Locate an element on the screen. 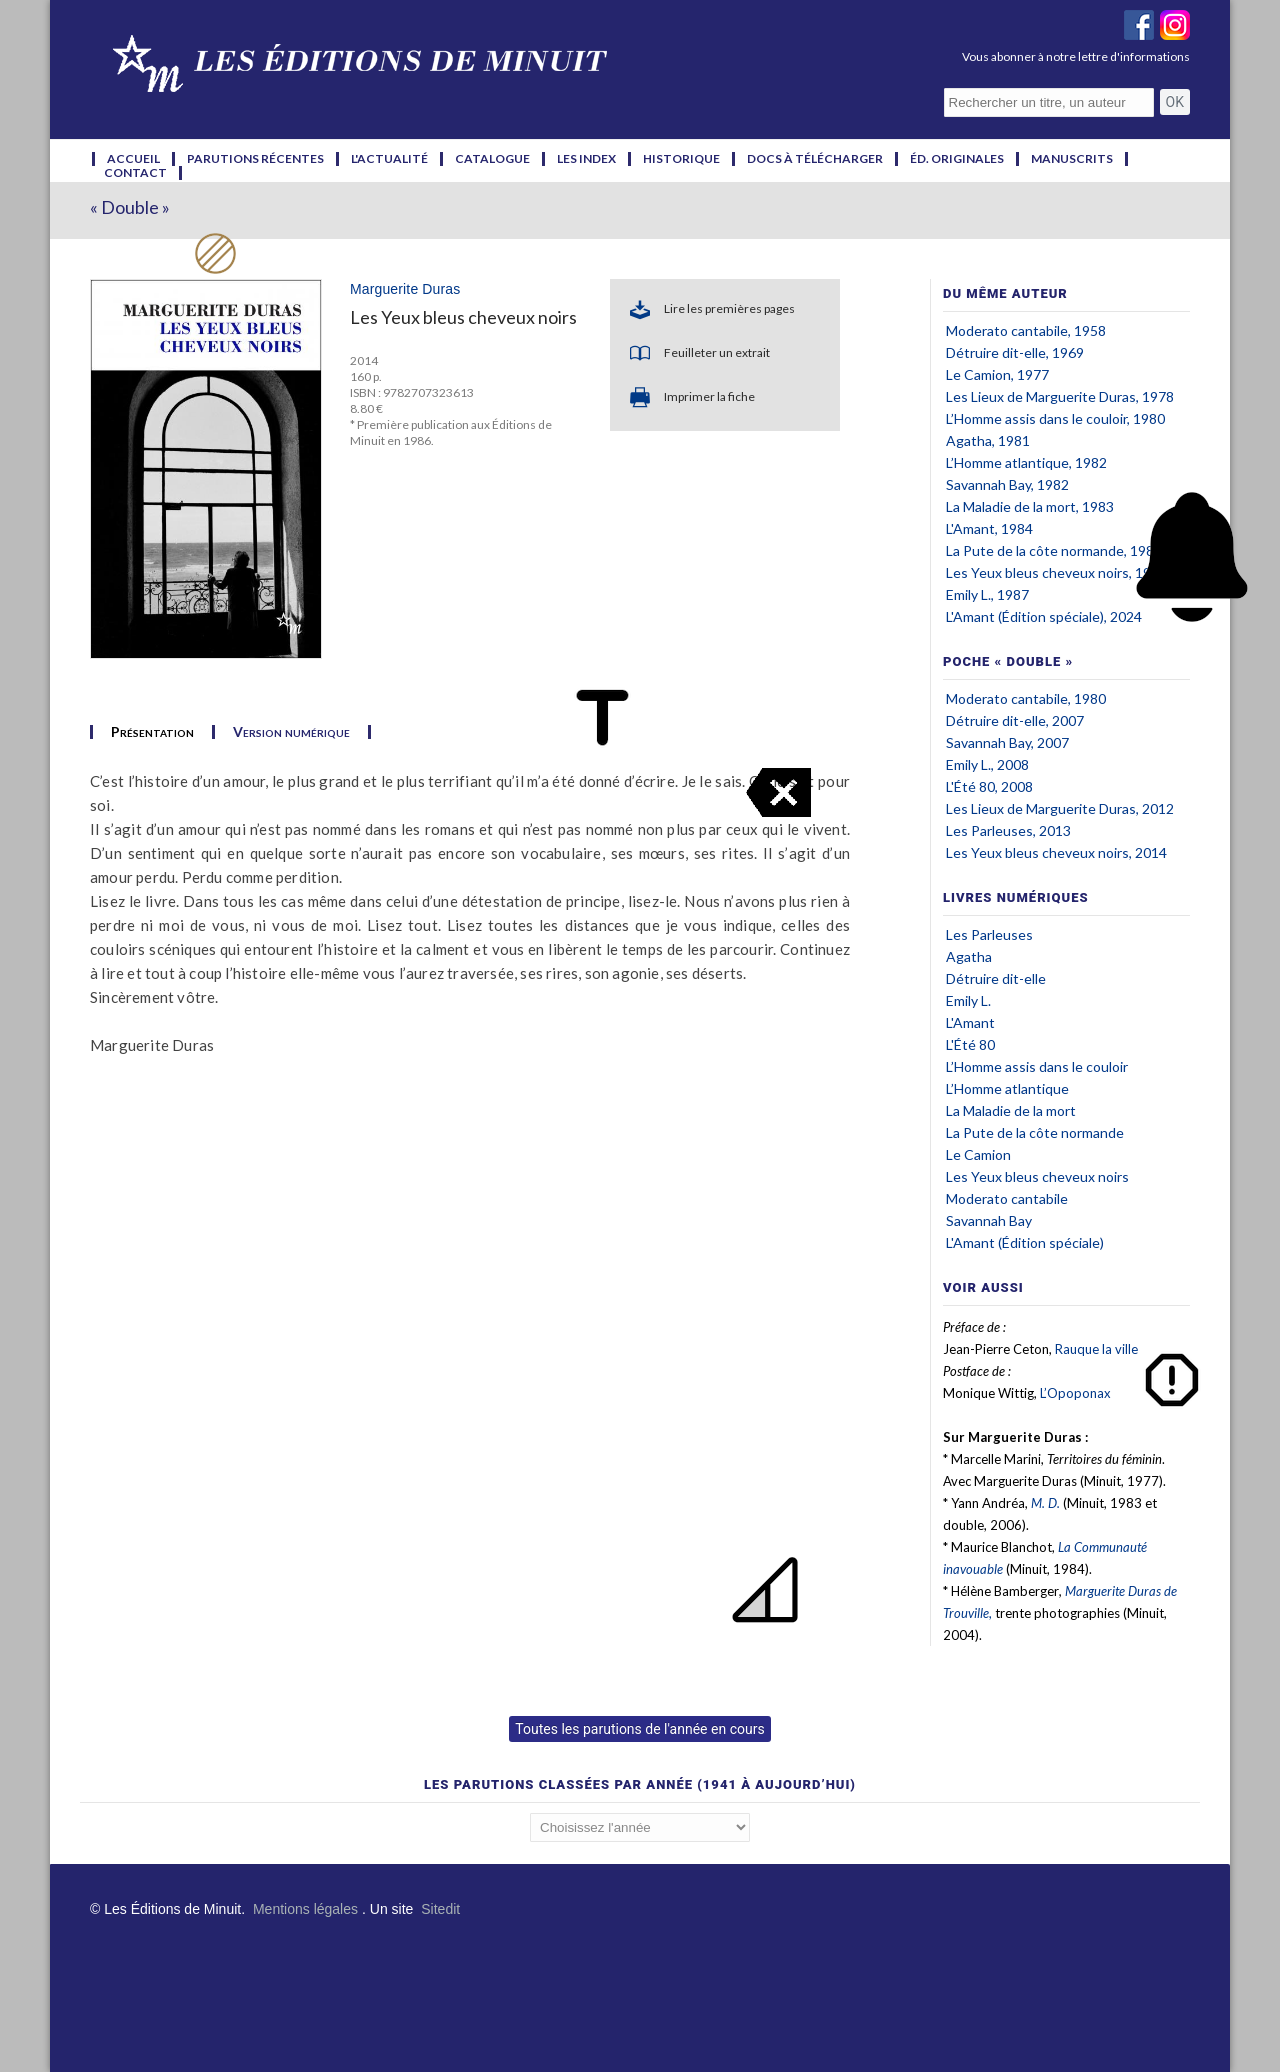  indicates a restricted or prohibited action is located at coordinates (215, 253).